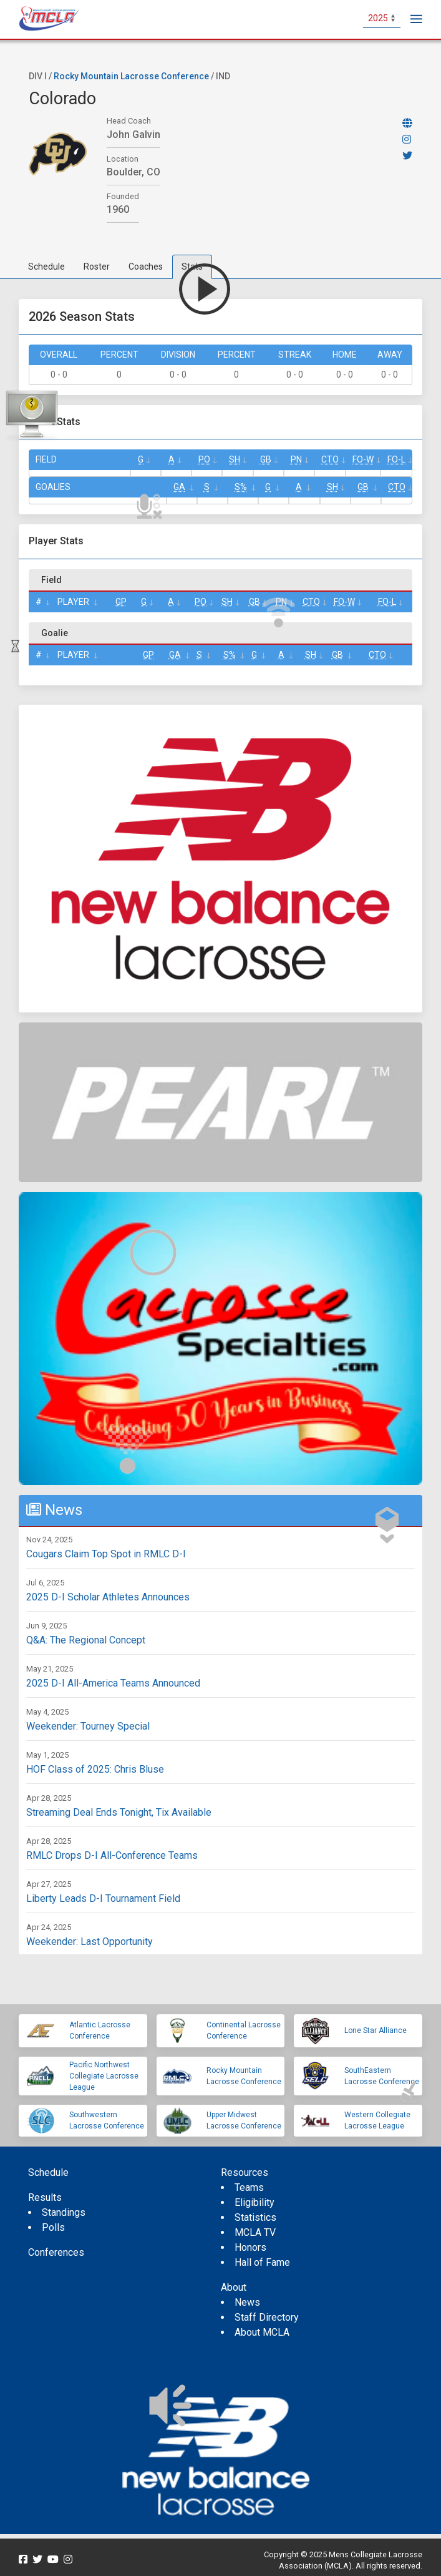 The image size is (441, 2576). Describe the element at coordinates (153, 1252) in the screenshot. I see `unselected radio button option` at that location.